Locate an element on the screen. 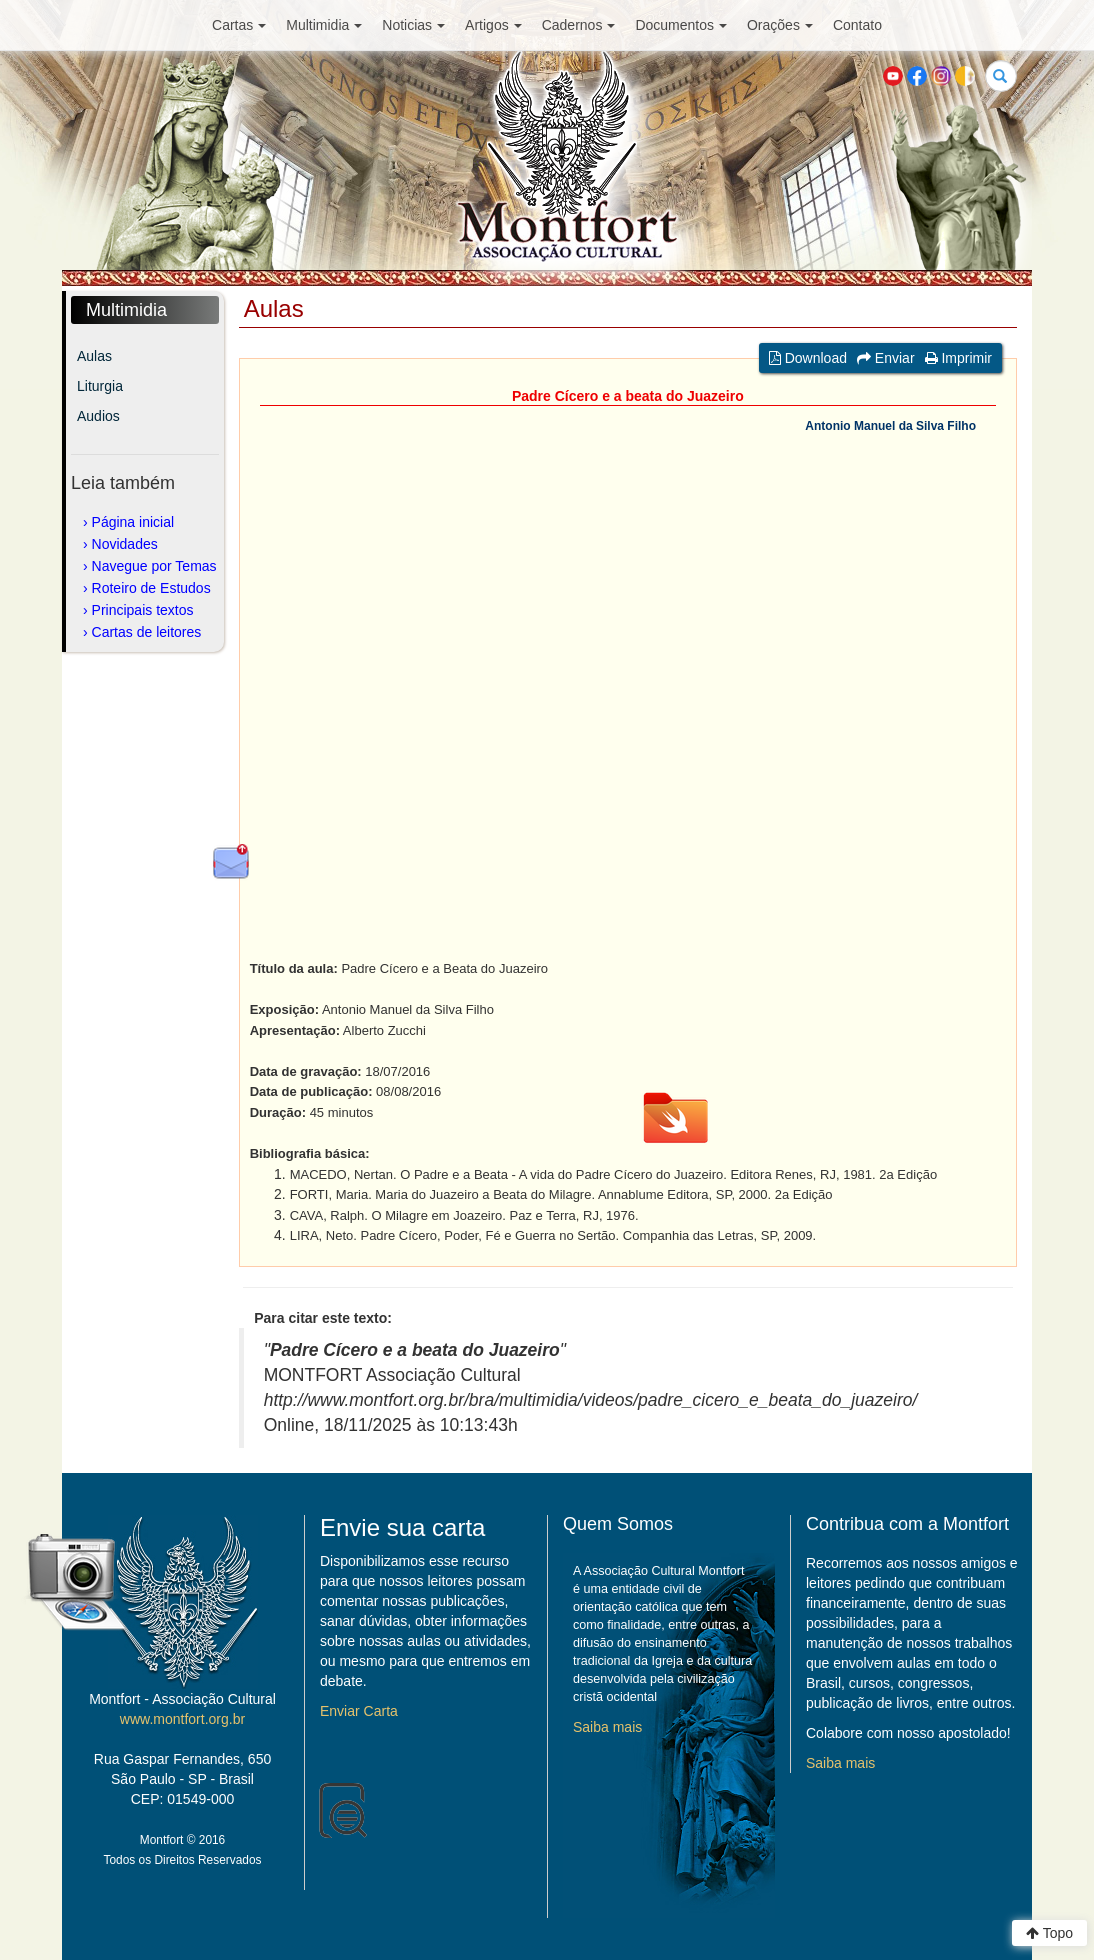 This screenshot has width=1094, height=1960. folder containing swift programming projects is located at coordinates (675, 1119).